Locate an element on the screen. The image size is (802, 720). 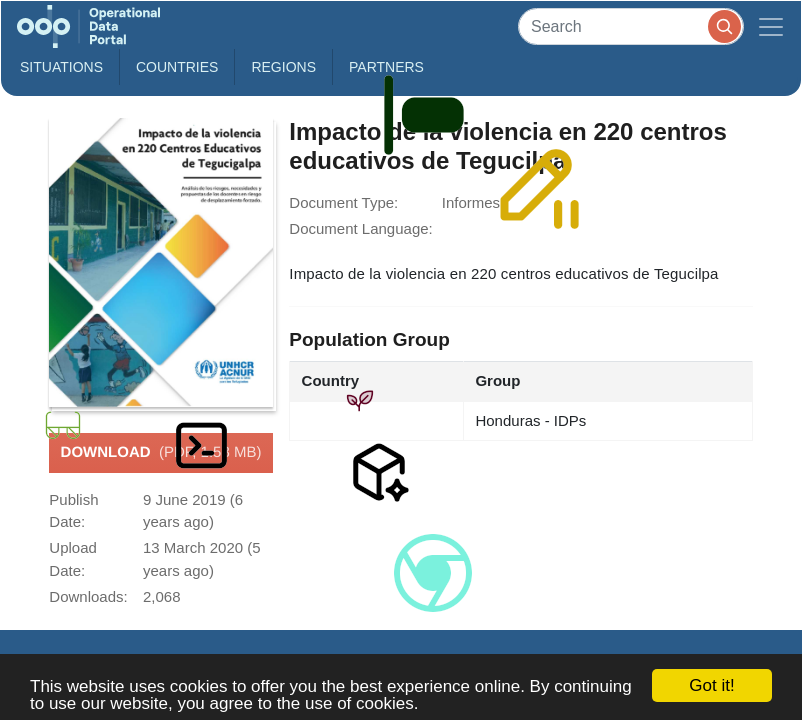
open Google Chrome browser is located at coordinates (433, 573).